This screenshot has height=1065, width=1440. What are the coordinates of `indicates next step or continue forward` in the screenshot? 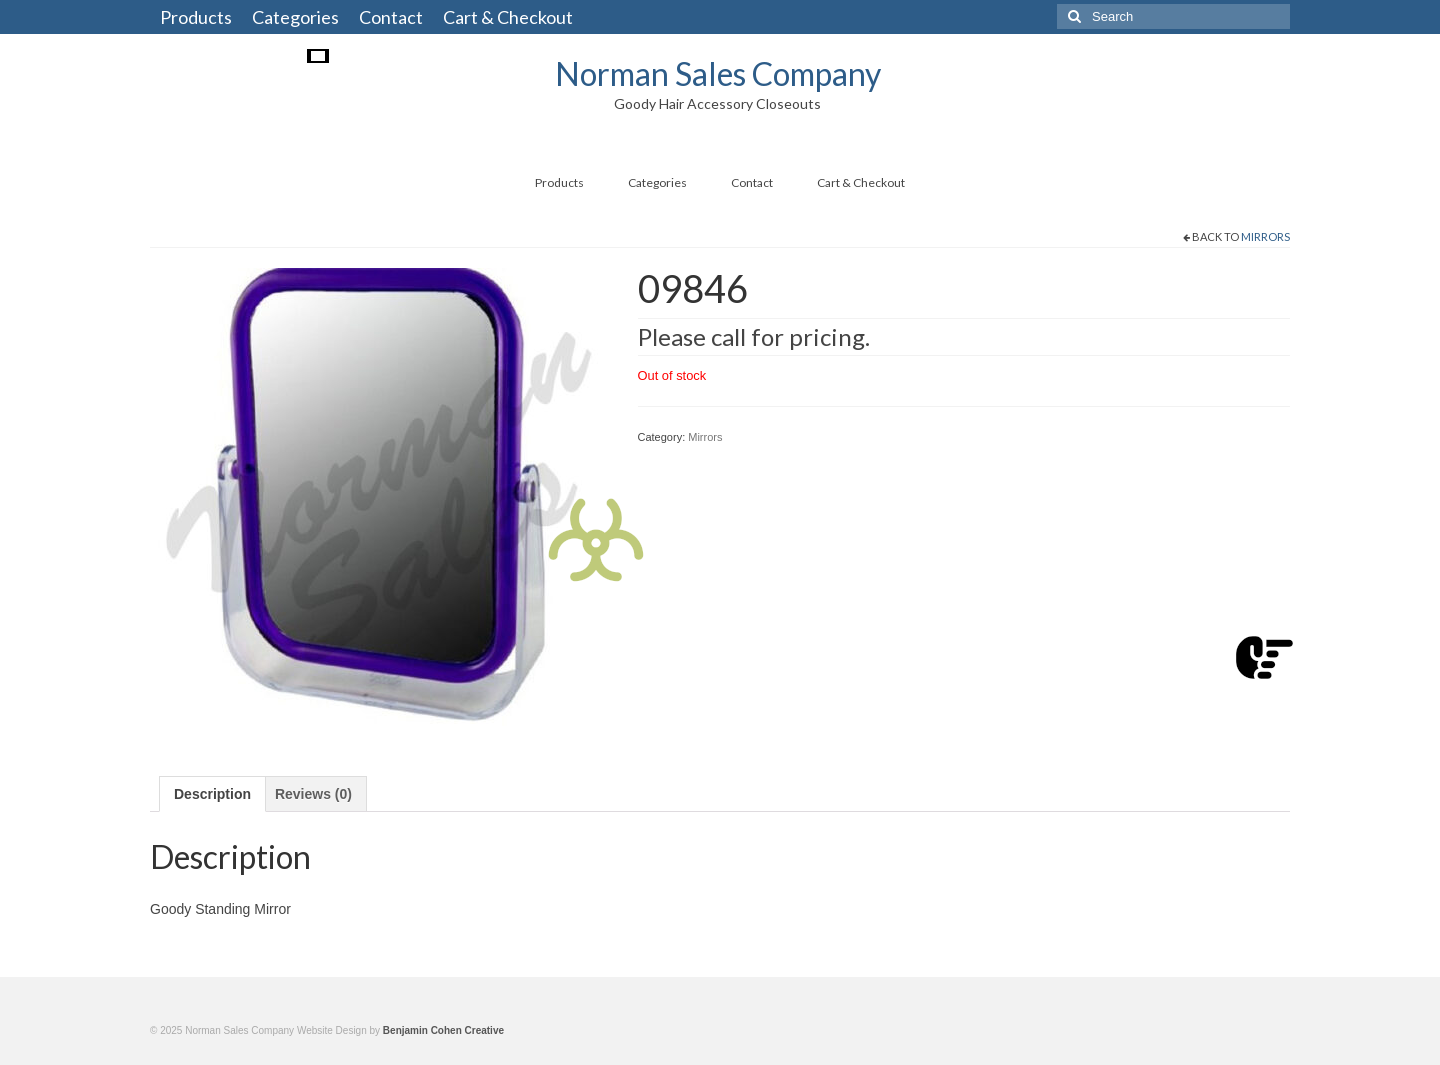 It's located at (1264, 657).